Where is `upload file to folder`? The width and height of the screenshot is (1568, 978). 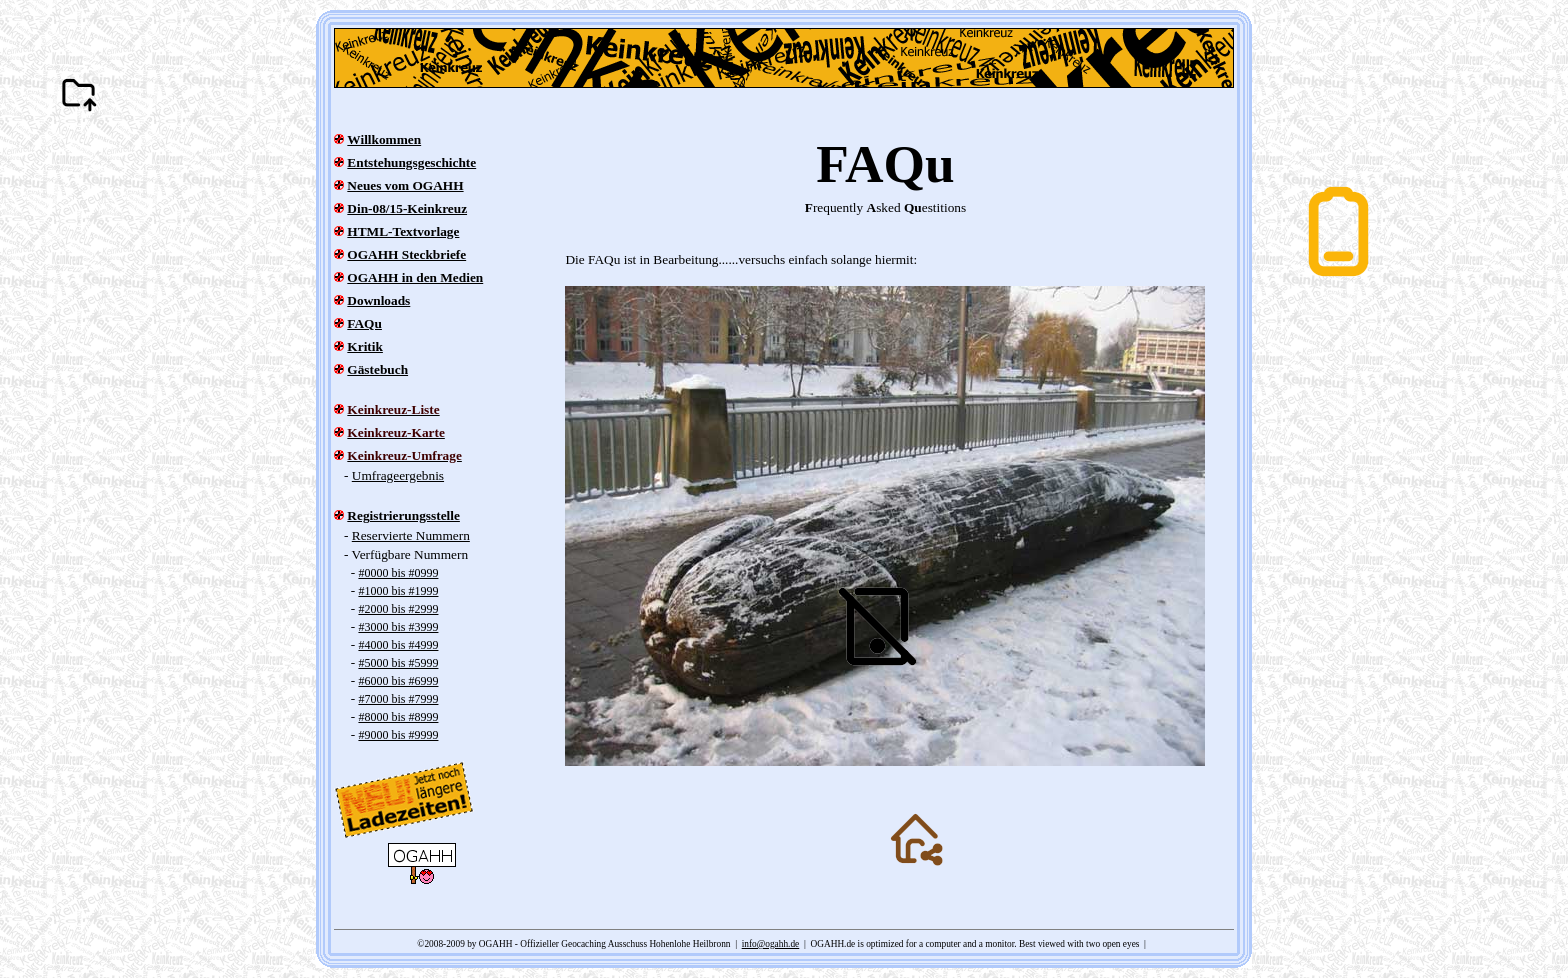
upload file to folder is located at coordinates (78, 93).